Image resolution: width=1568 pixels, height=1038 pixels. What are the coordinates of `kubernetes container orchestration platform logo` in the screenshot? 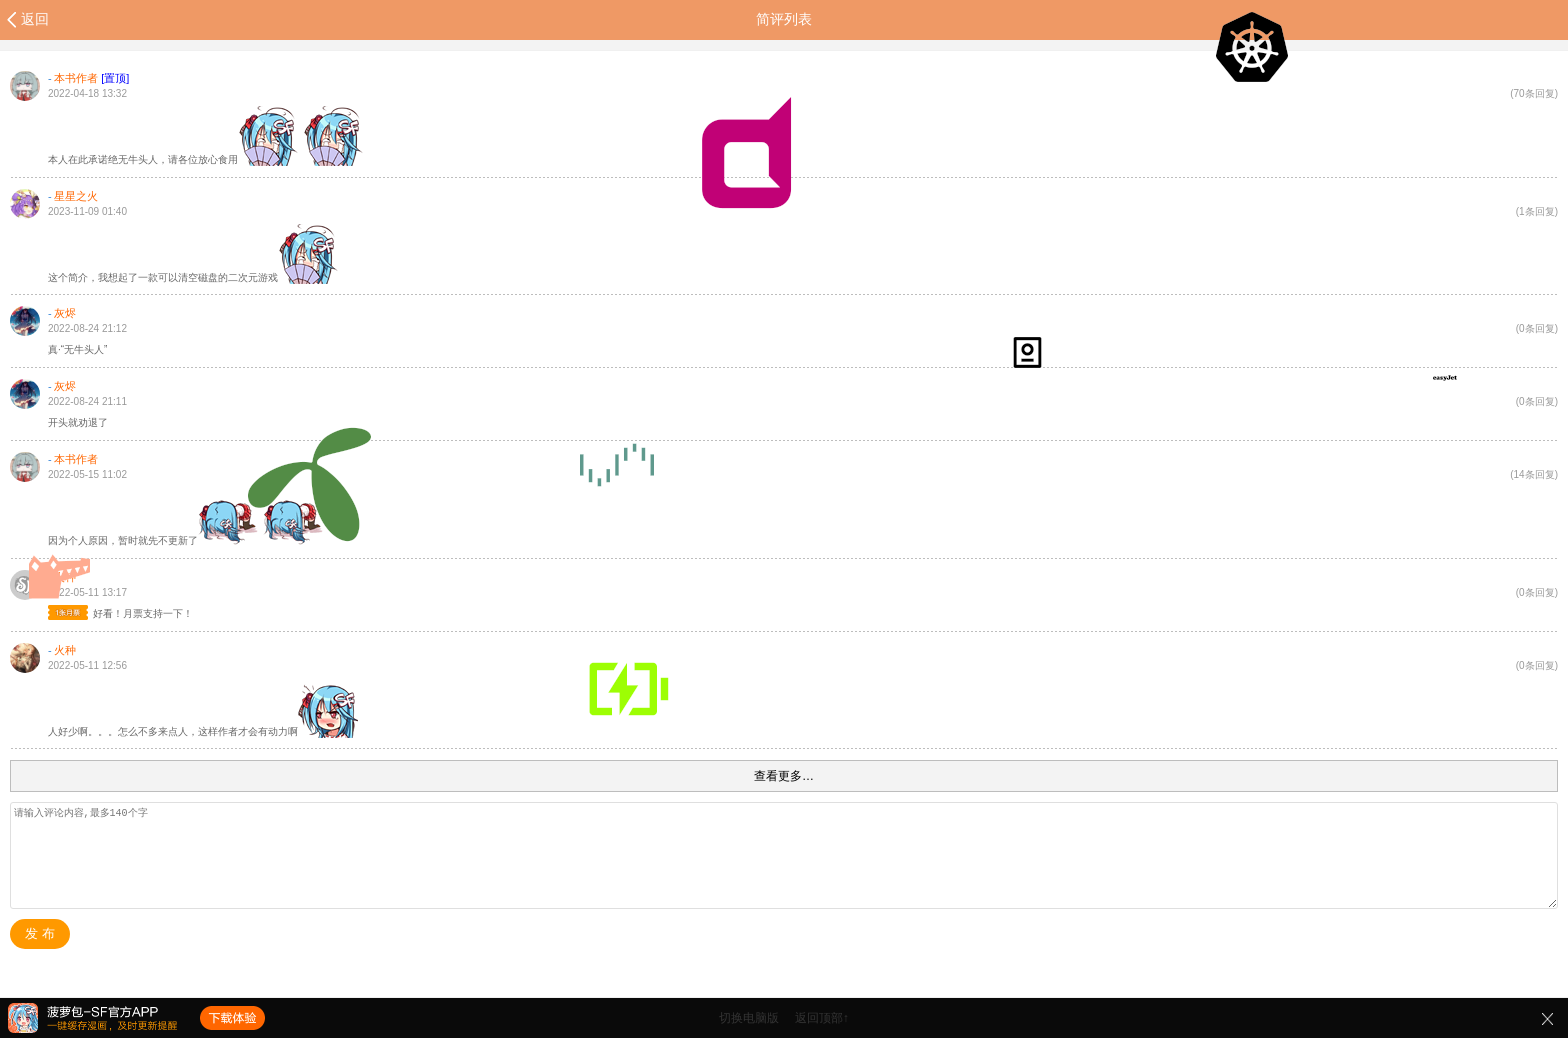 It's located at (1252, 47).